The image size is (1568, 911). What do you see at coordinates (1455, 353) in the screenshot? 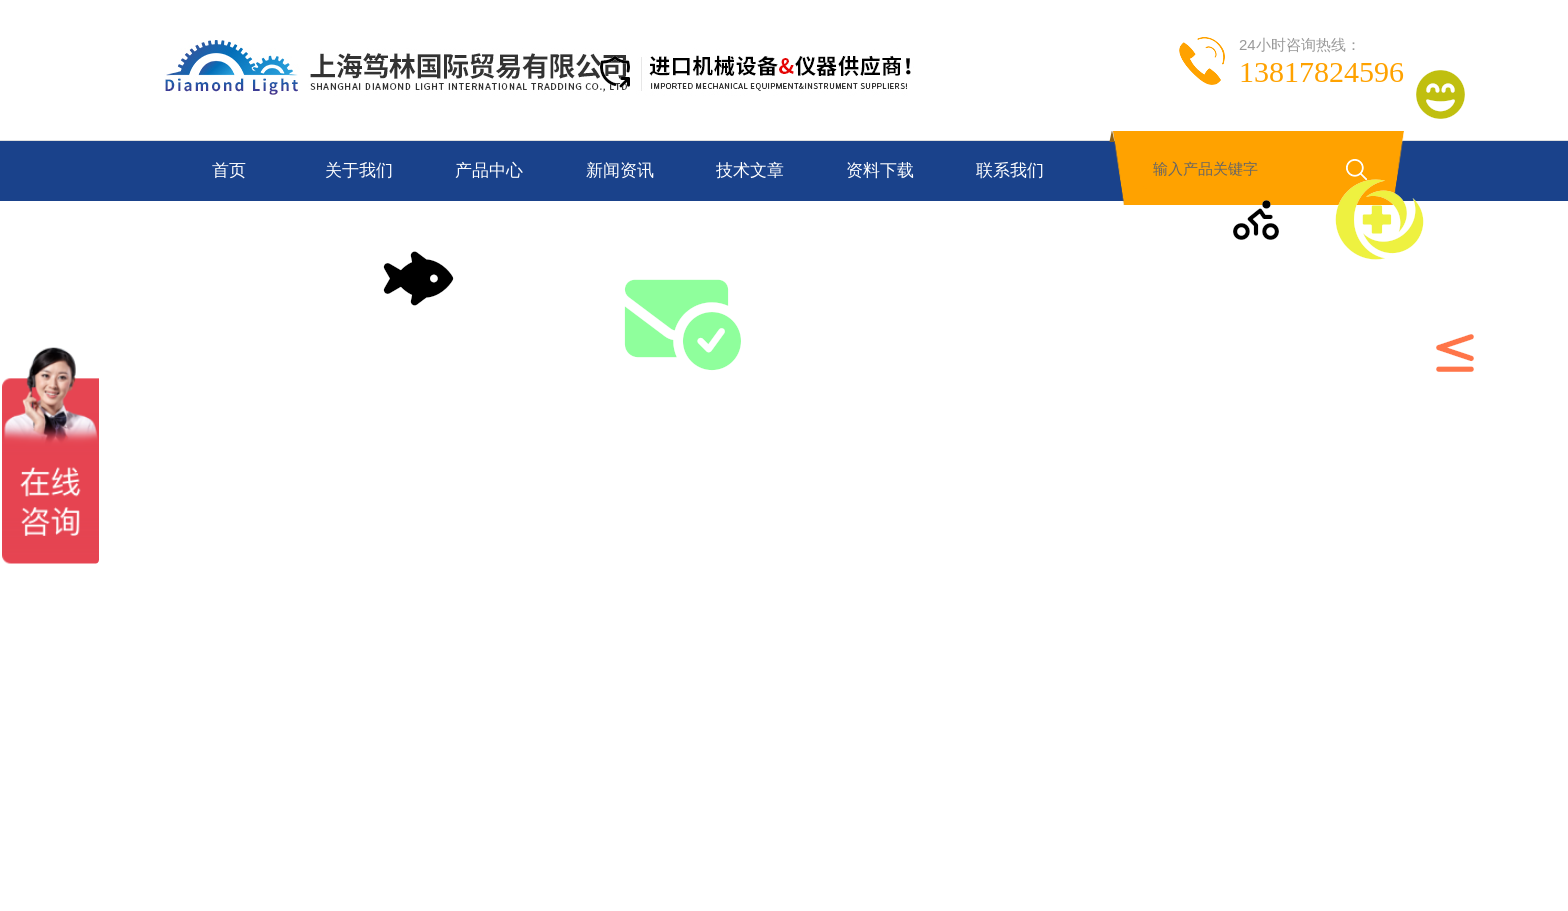
I see `less than or equal to comparison operator` at bounding box center [1455, 353].